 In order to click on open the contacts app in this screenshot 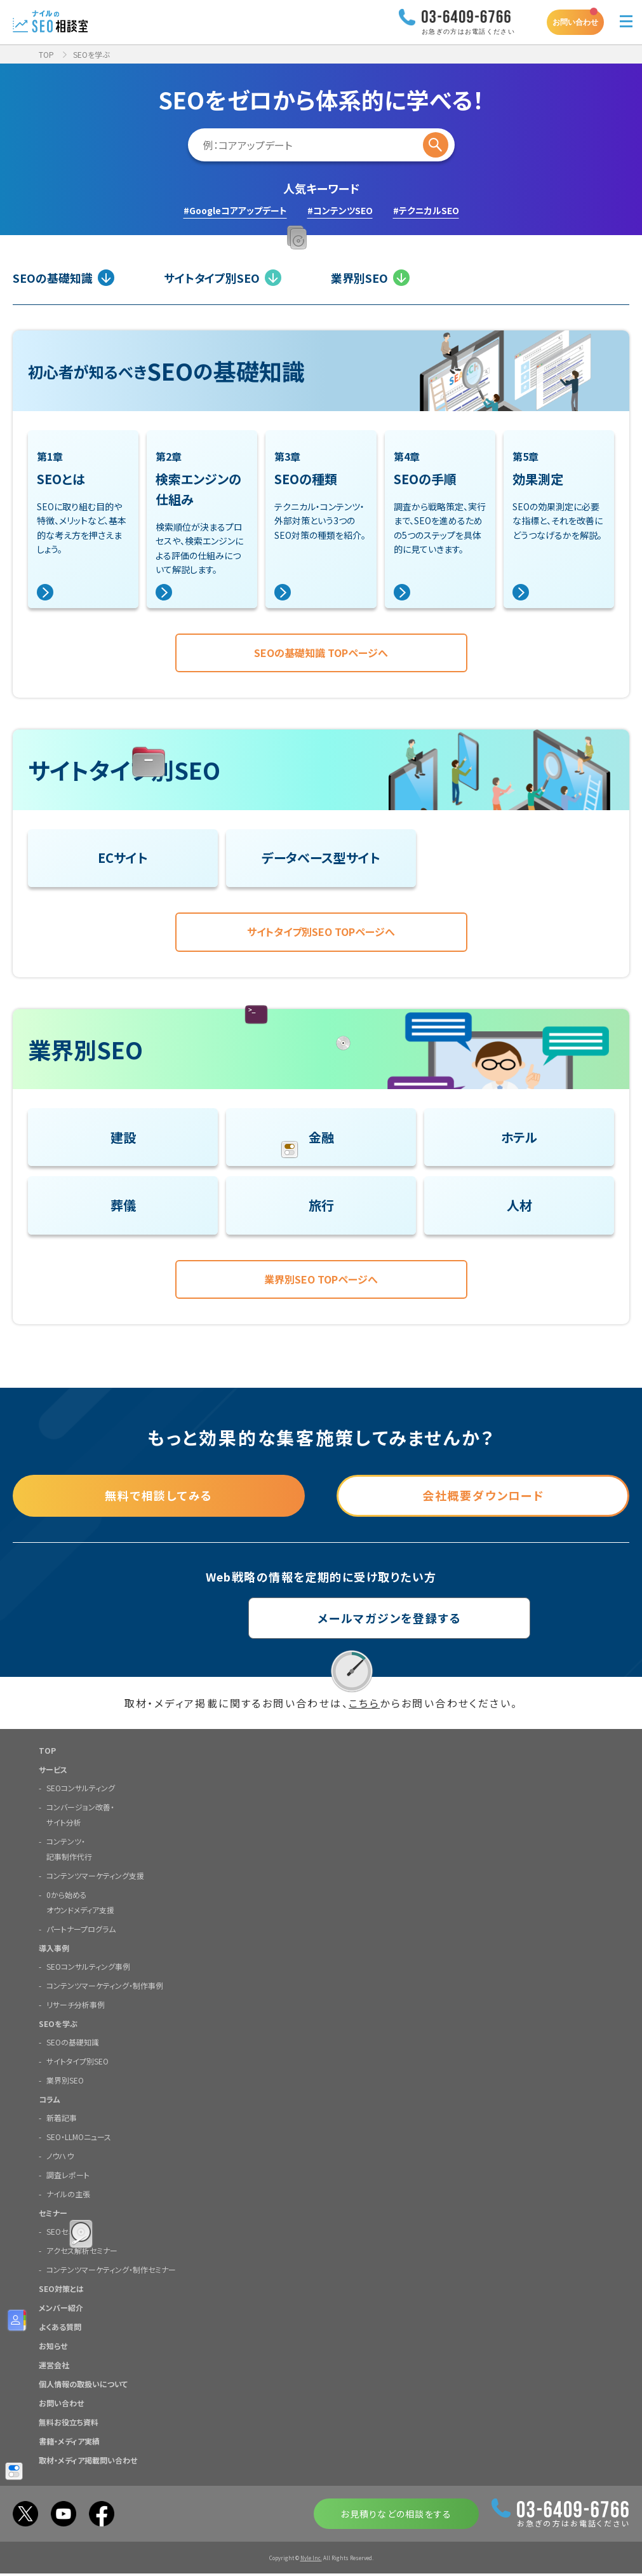, I will do `click(17, 2320)`.